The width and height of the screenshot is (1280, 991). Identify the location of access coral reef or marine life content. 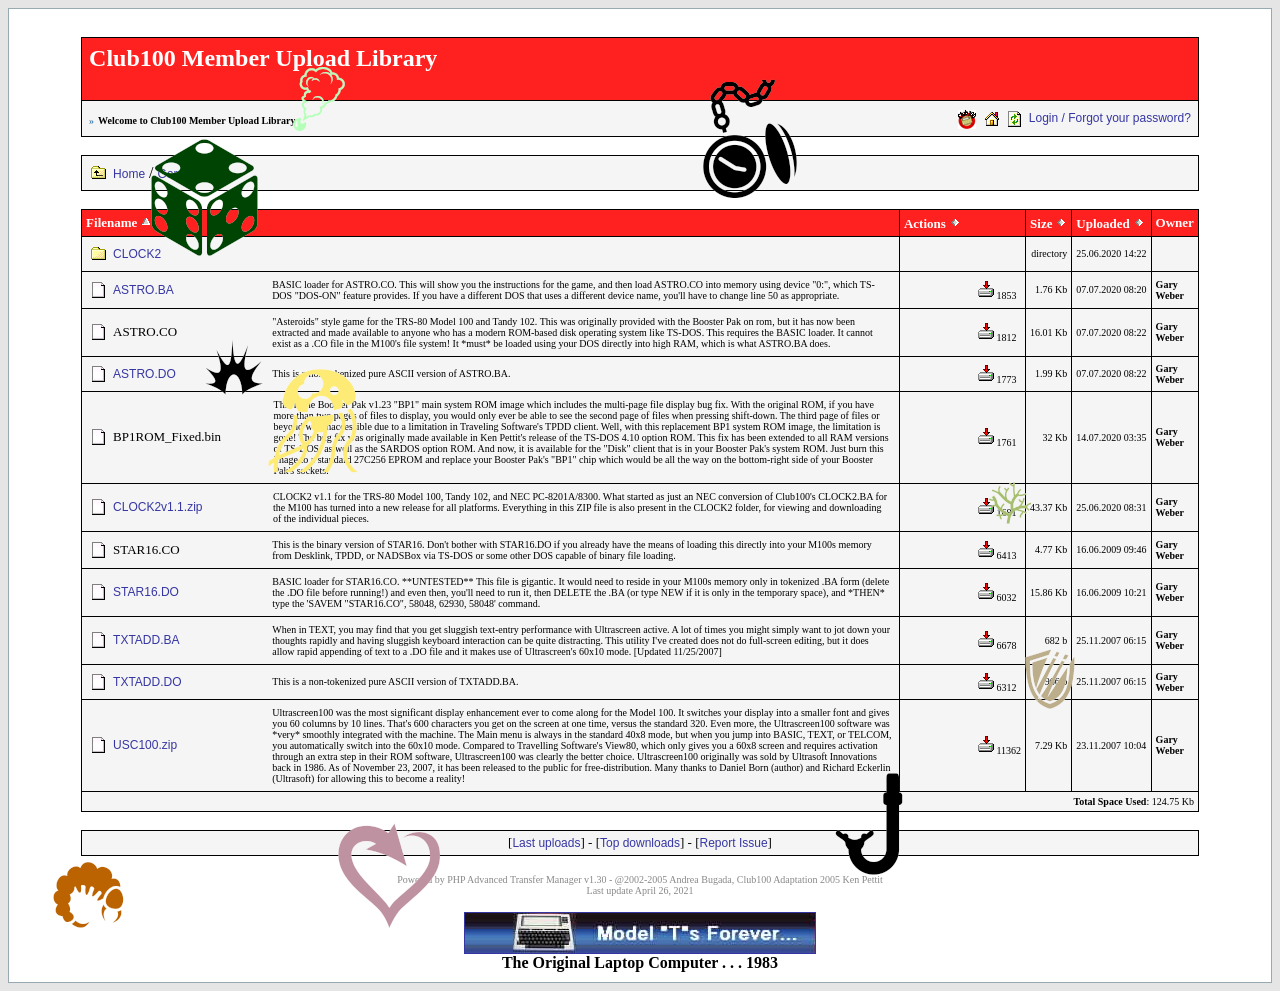
(1010, 503).